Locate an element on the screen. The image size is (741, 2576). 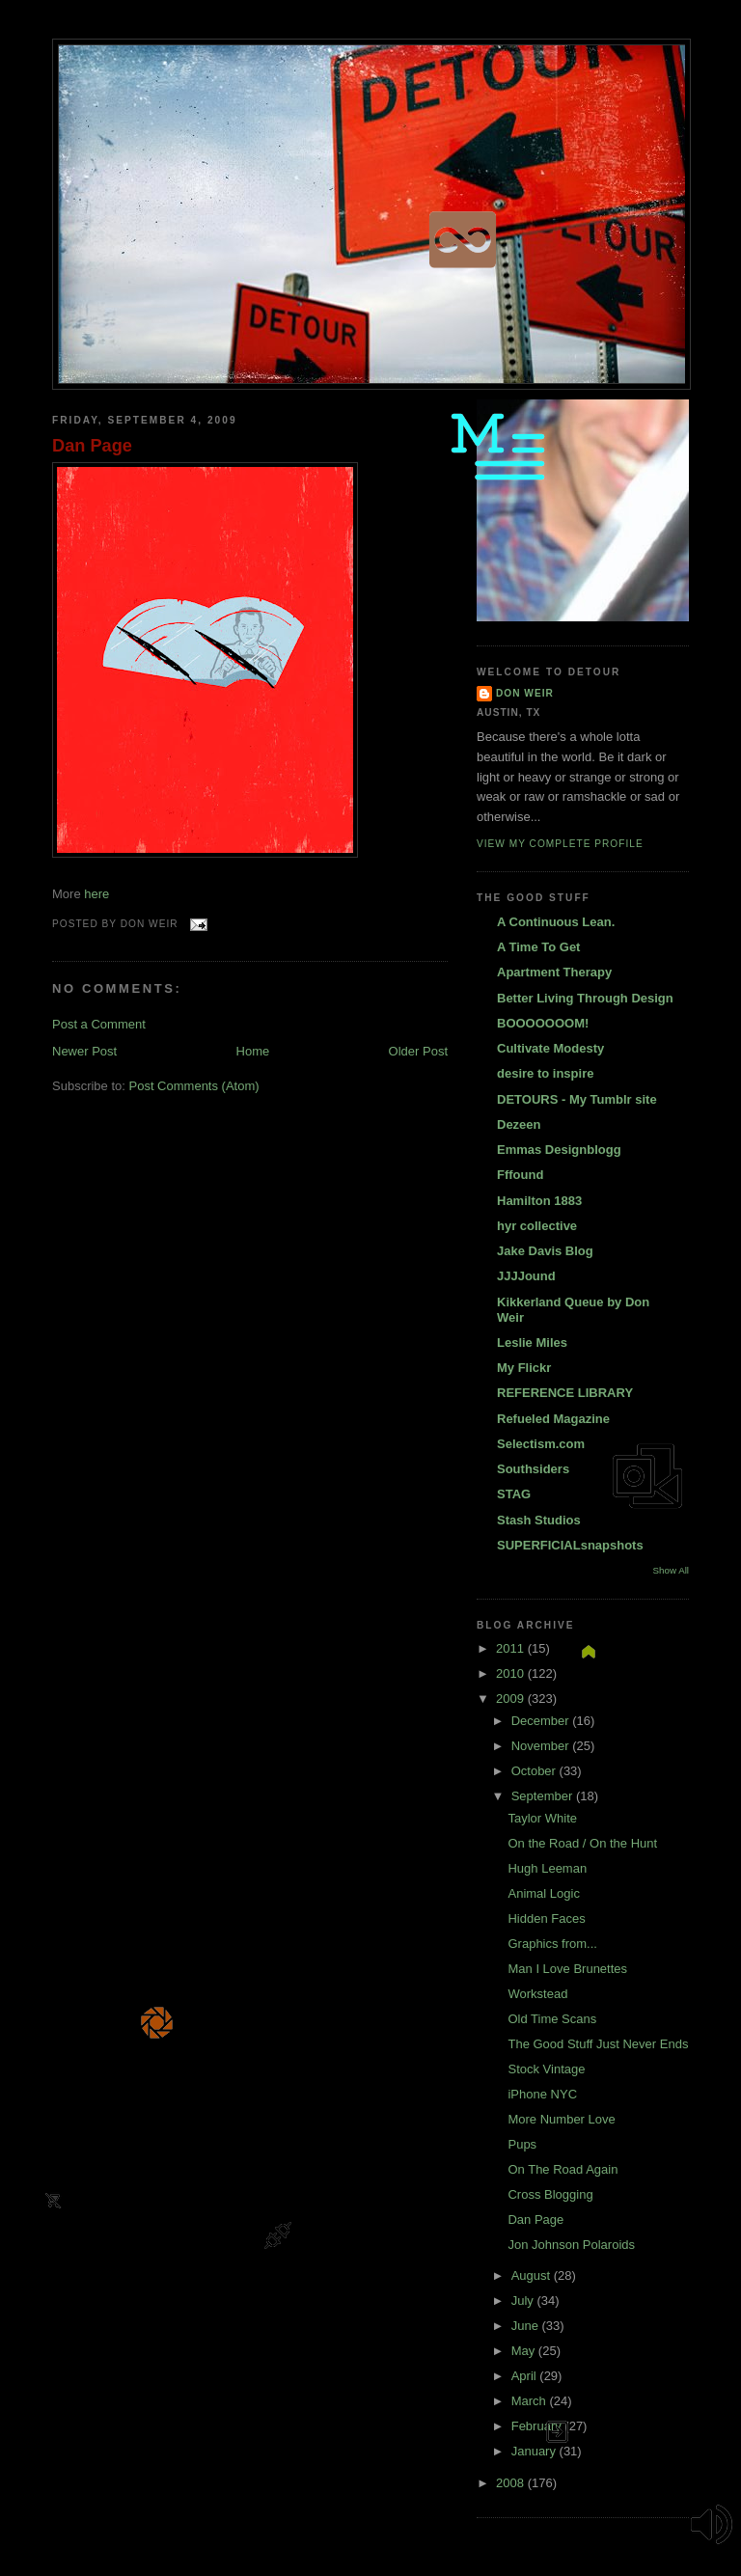
indicates unlimited or infinite capacity is located at coordinates (462, 239).